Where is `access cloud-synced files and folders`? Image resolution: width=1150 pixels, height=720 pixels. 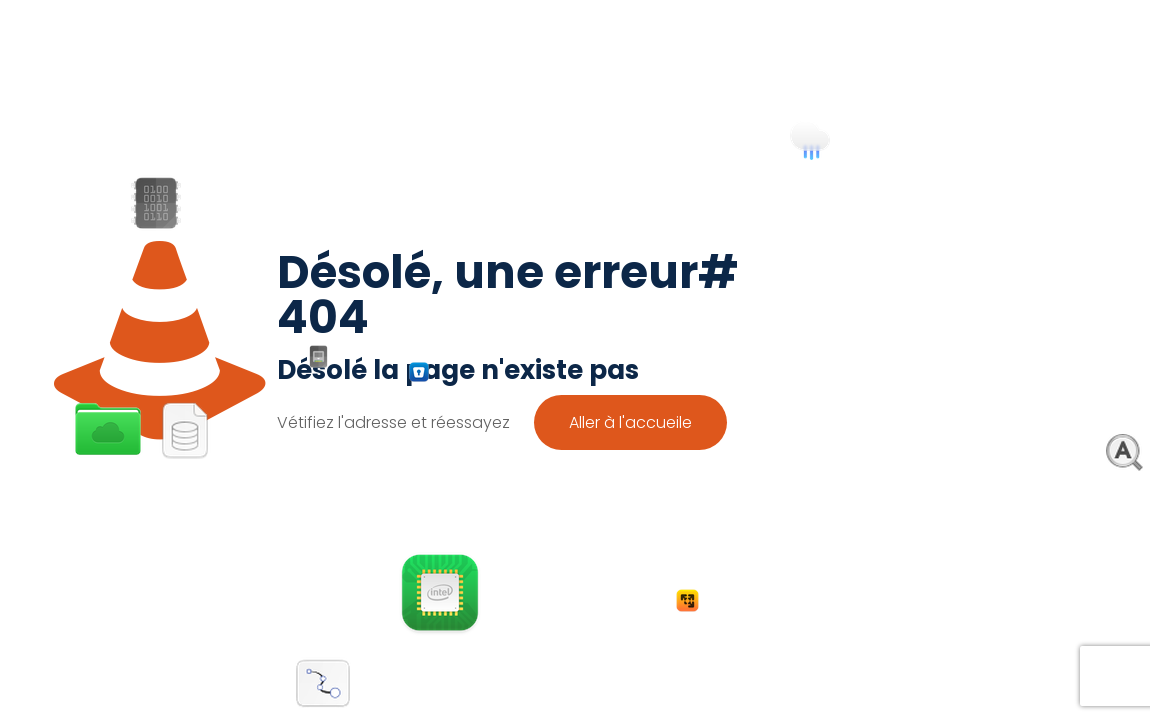
access cloud-synced files and folders is located at coordinates (108, 429).